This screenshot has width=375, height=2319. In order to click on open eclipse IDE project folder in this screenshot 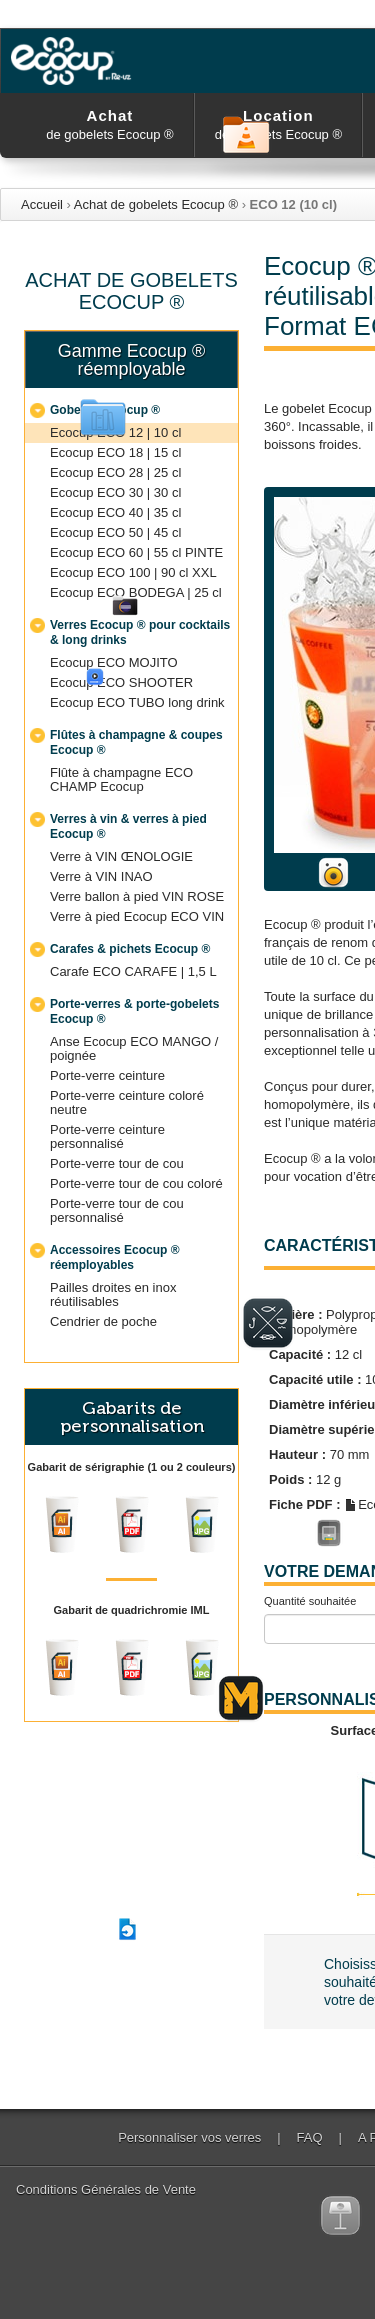, I will do `click(125, 606)`.